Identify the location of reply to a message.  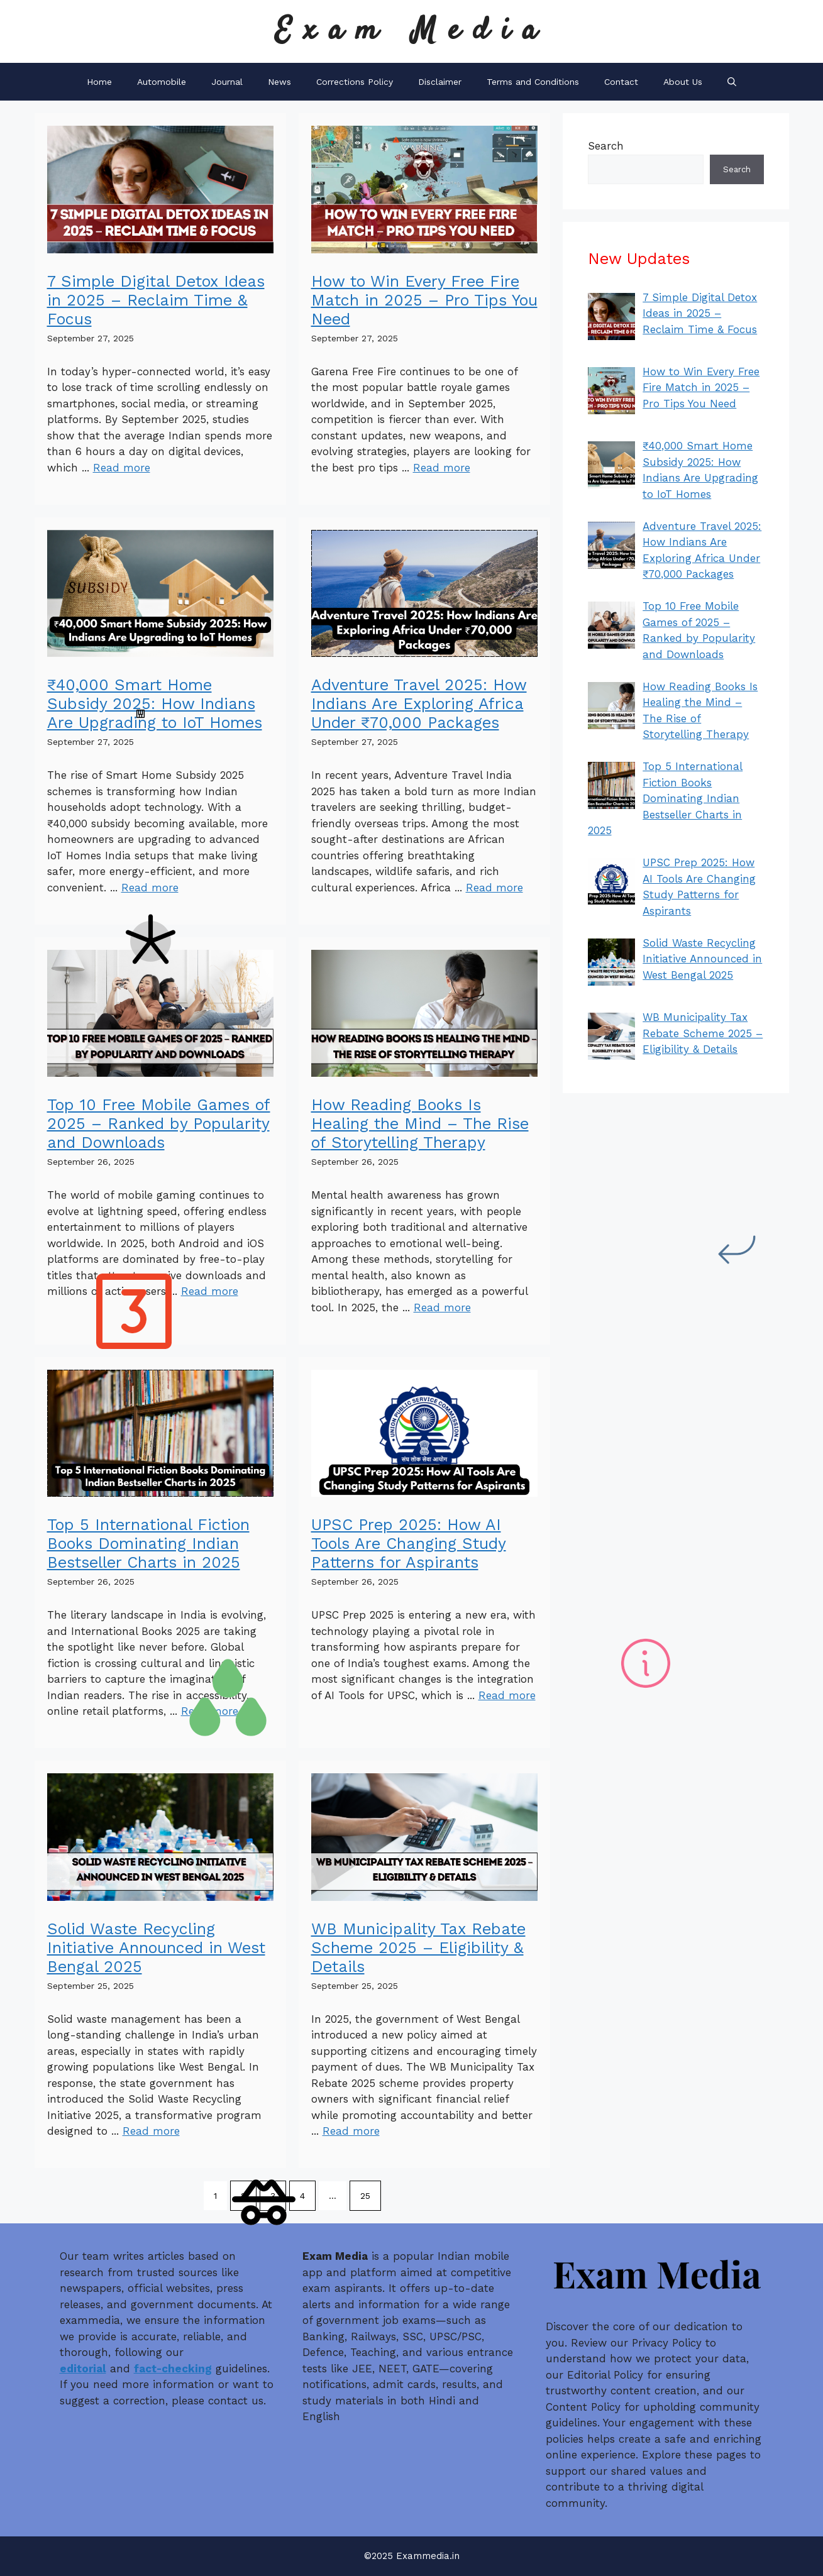
(737, 1250).